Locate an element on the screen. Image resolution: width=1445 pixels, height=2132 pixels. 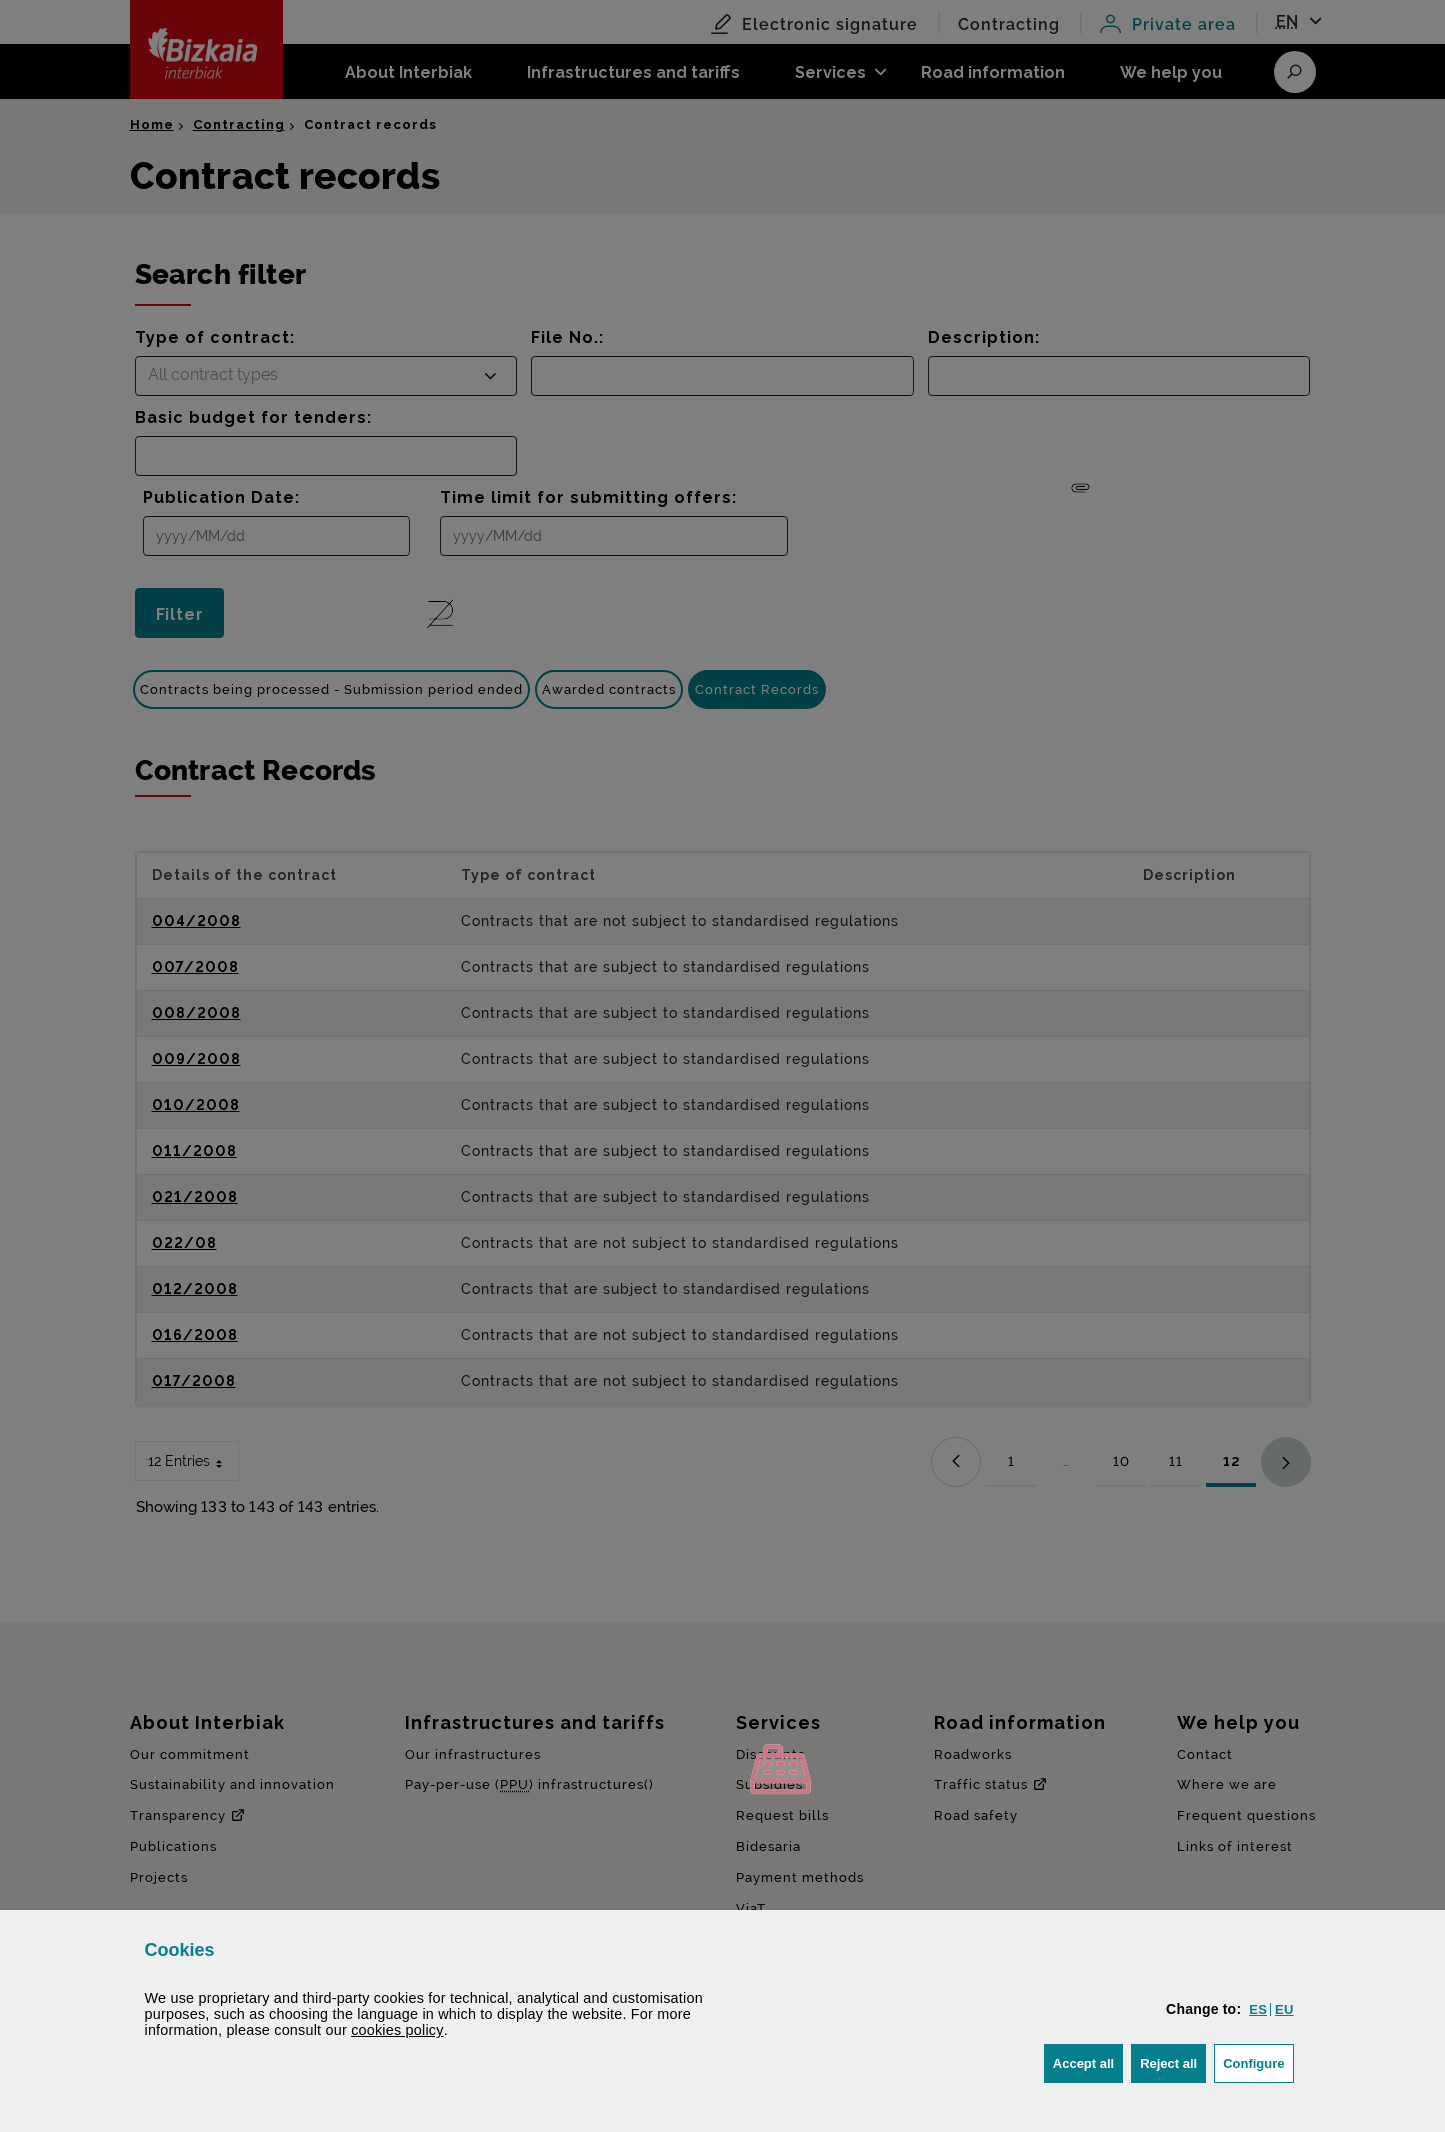
indicates "not superset of" in mathematical notation is located at coordinates (440, 614).